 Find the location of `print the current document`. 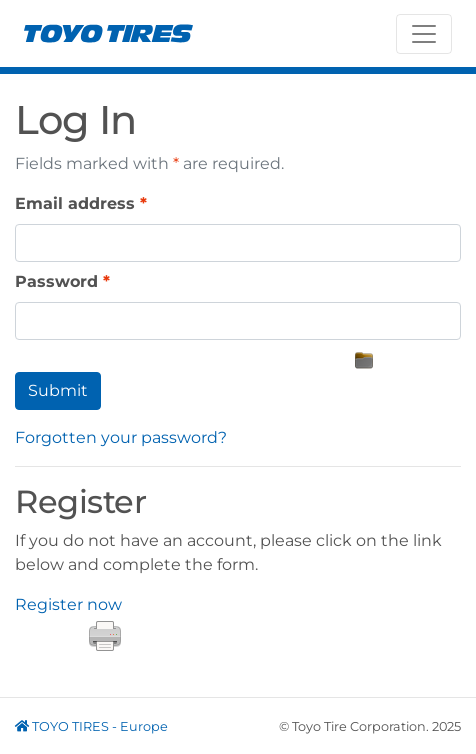

print the current document is located at coordinates (105, 636).